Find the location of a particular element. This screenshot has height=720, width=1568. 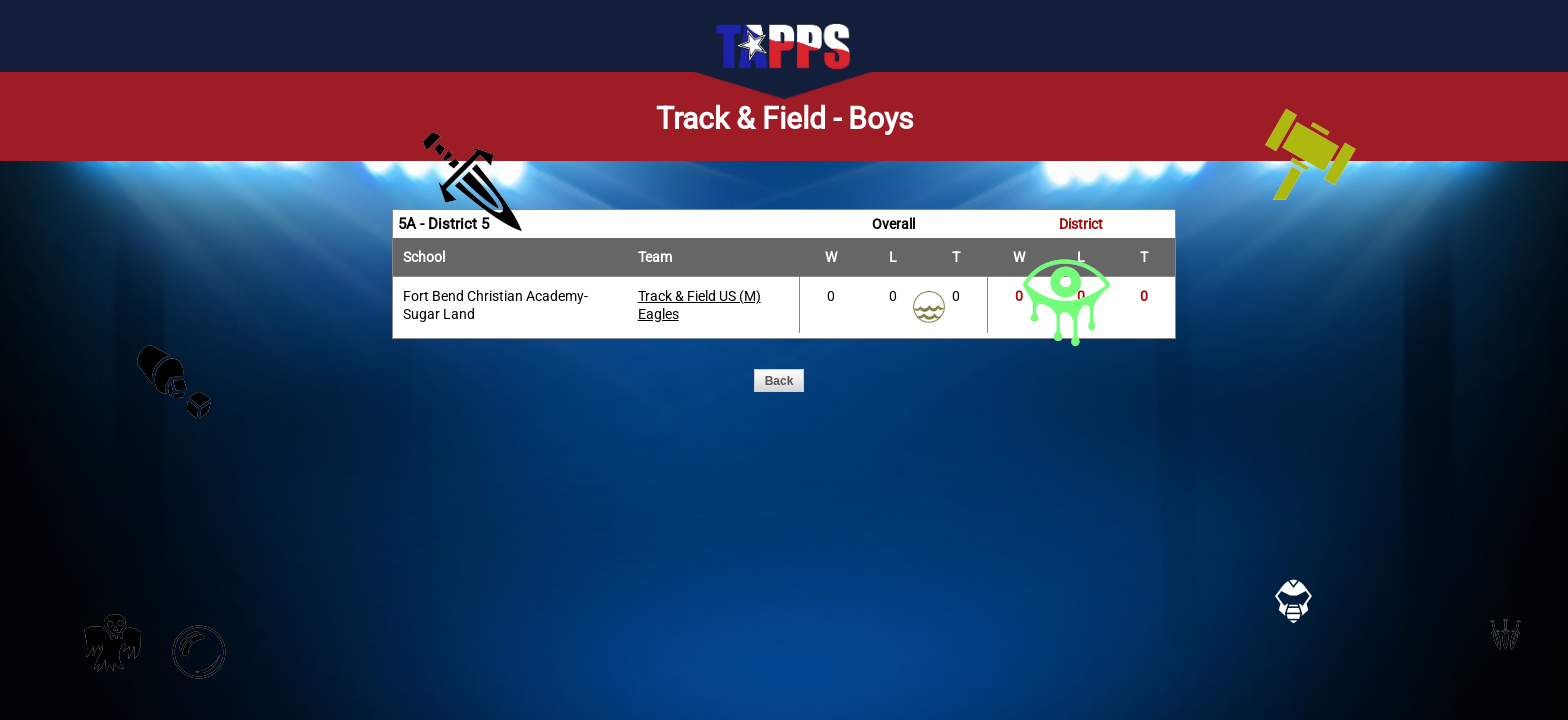

access legal or court-related features is located at coordinates (1310, 153).